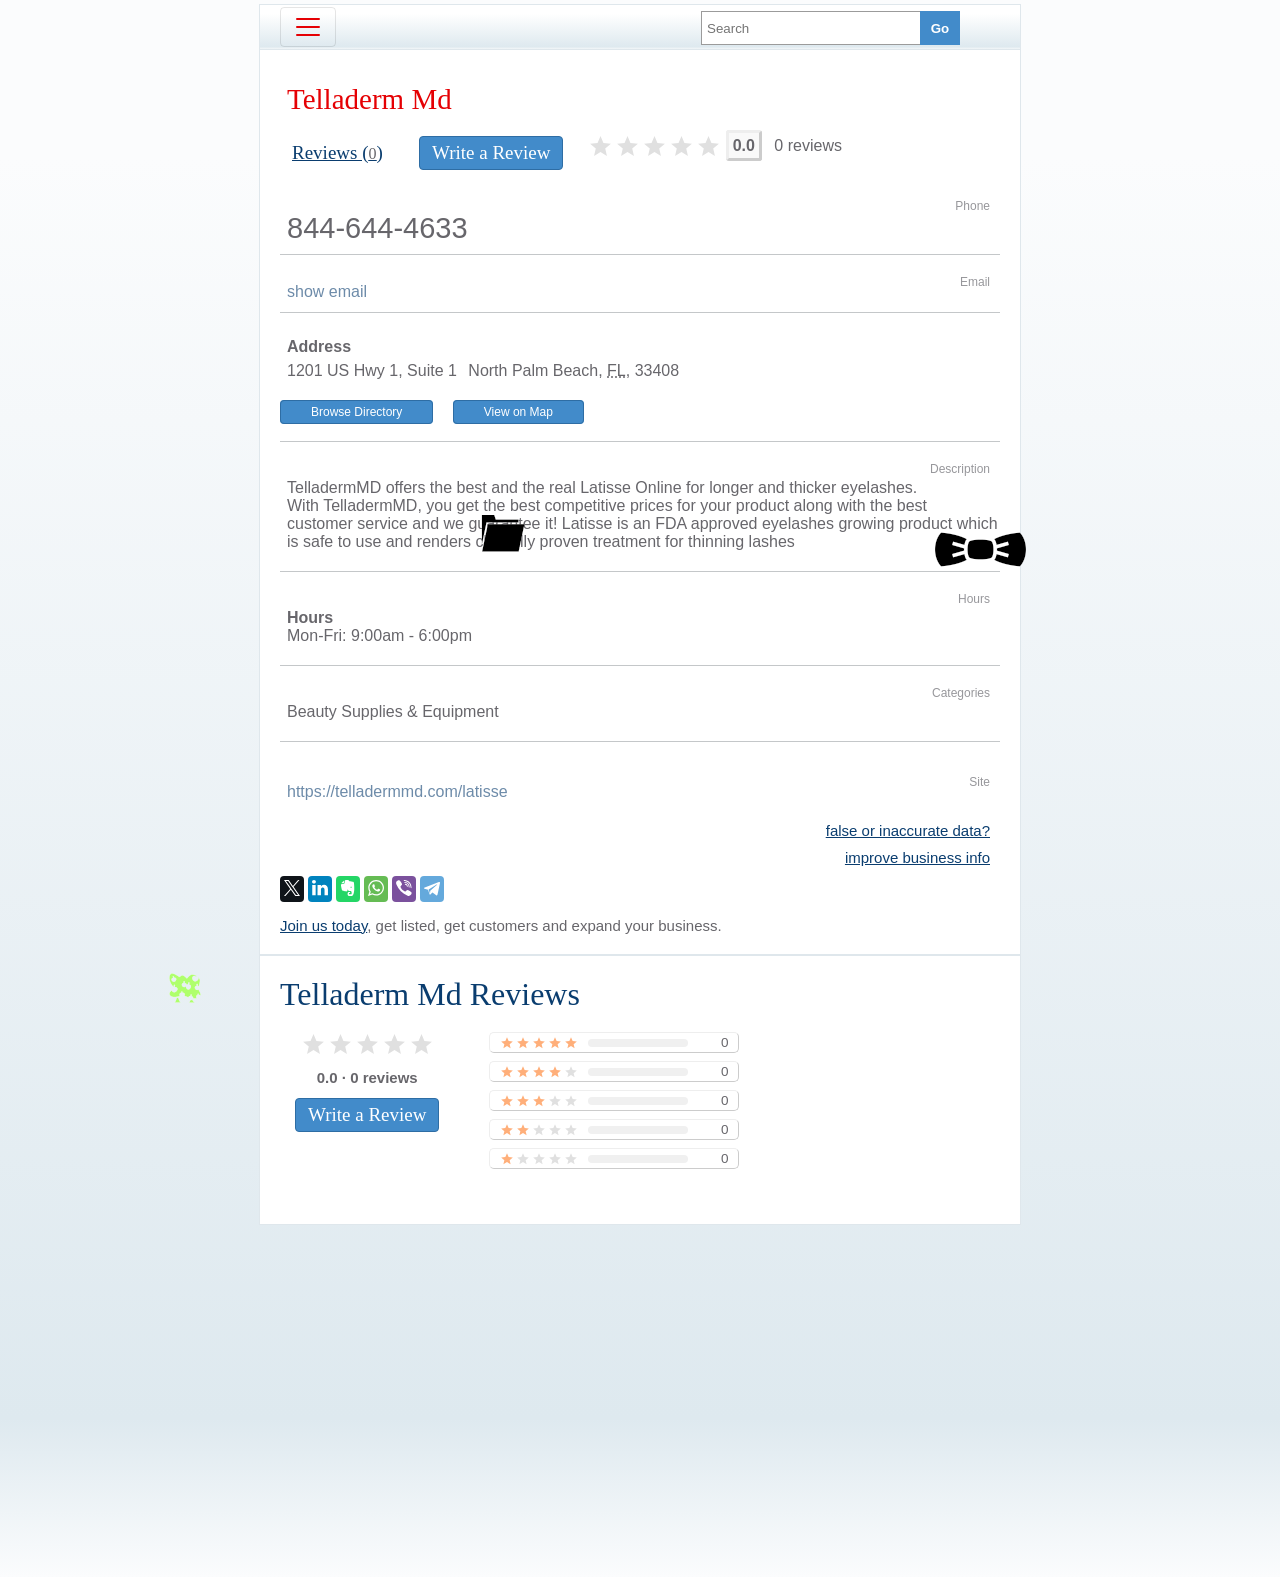 This screenshot has height=1577, width=1280. What do you see at coordinates (185, 987) in the screenshot?
I see `collect or harvest berries` at bounding box center [185, 987].